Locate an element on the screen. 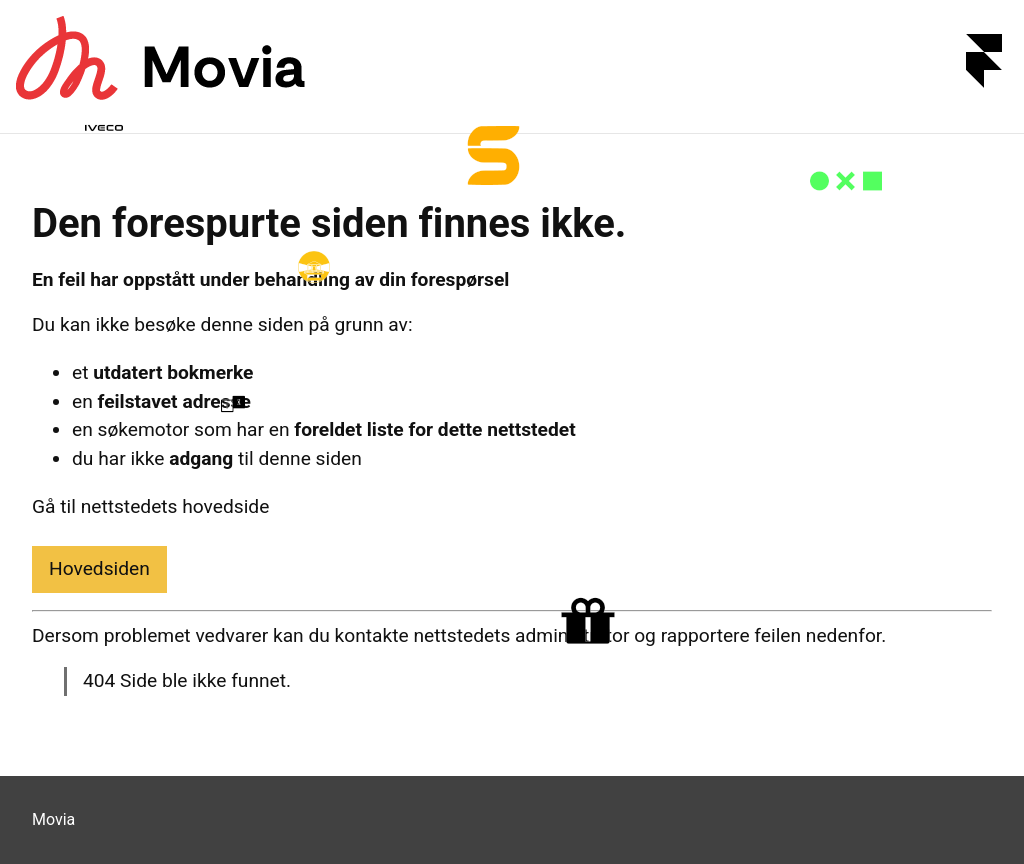  open the TuneIn radio app is located at coordinates (233, 404).